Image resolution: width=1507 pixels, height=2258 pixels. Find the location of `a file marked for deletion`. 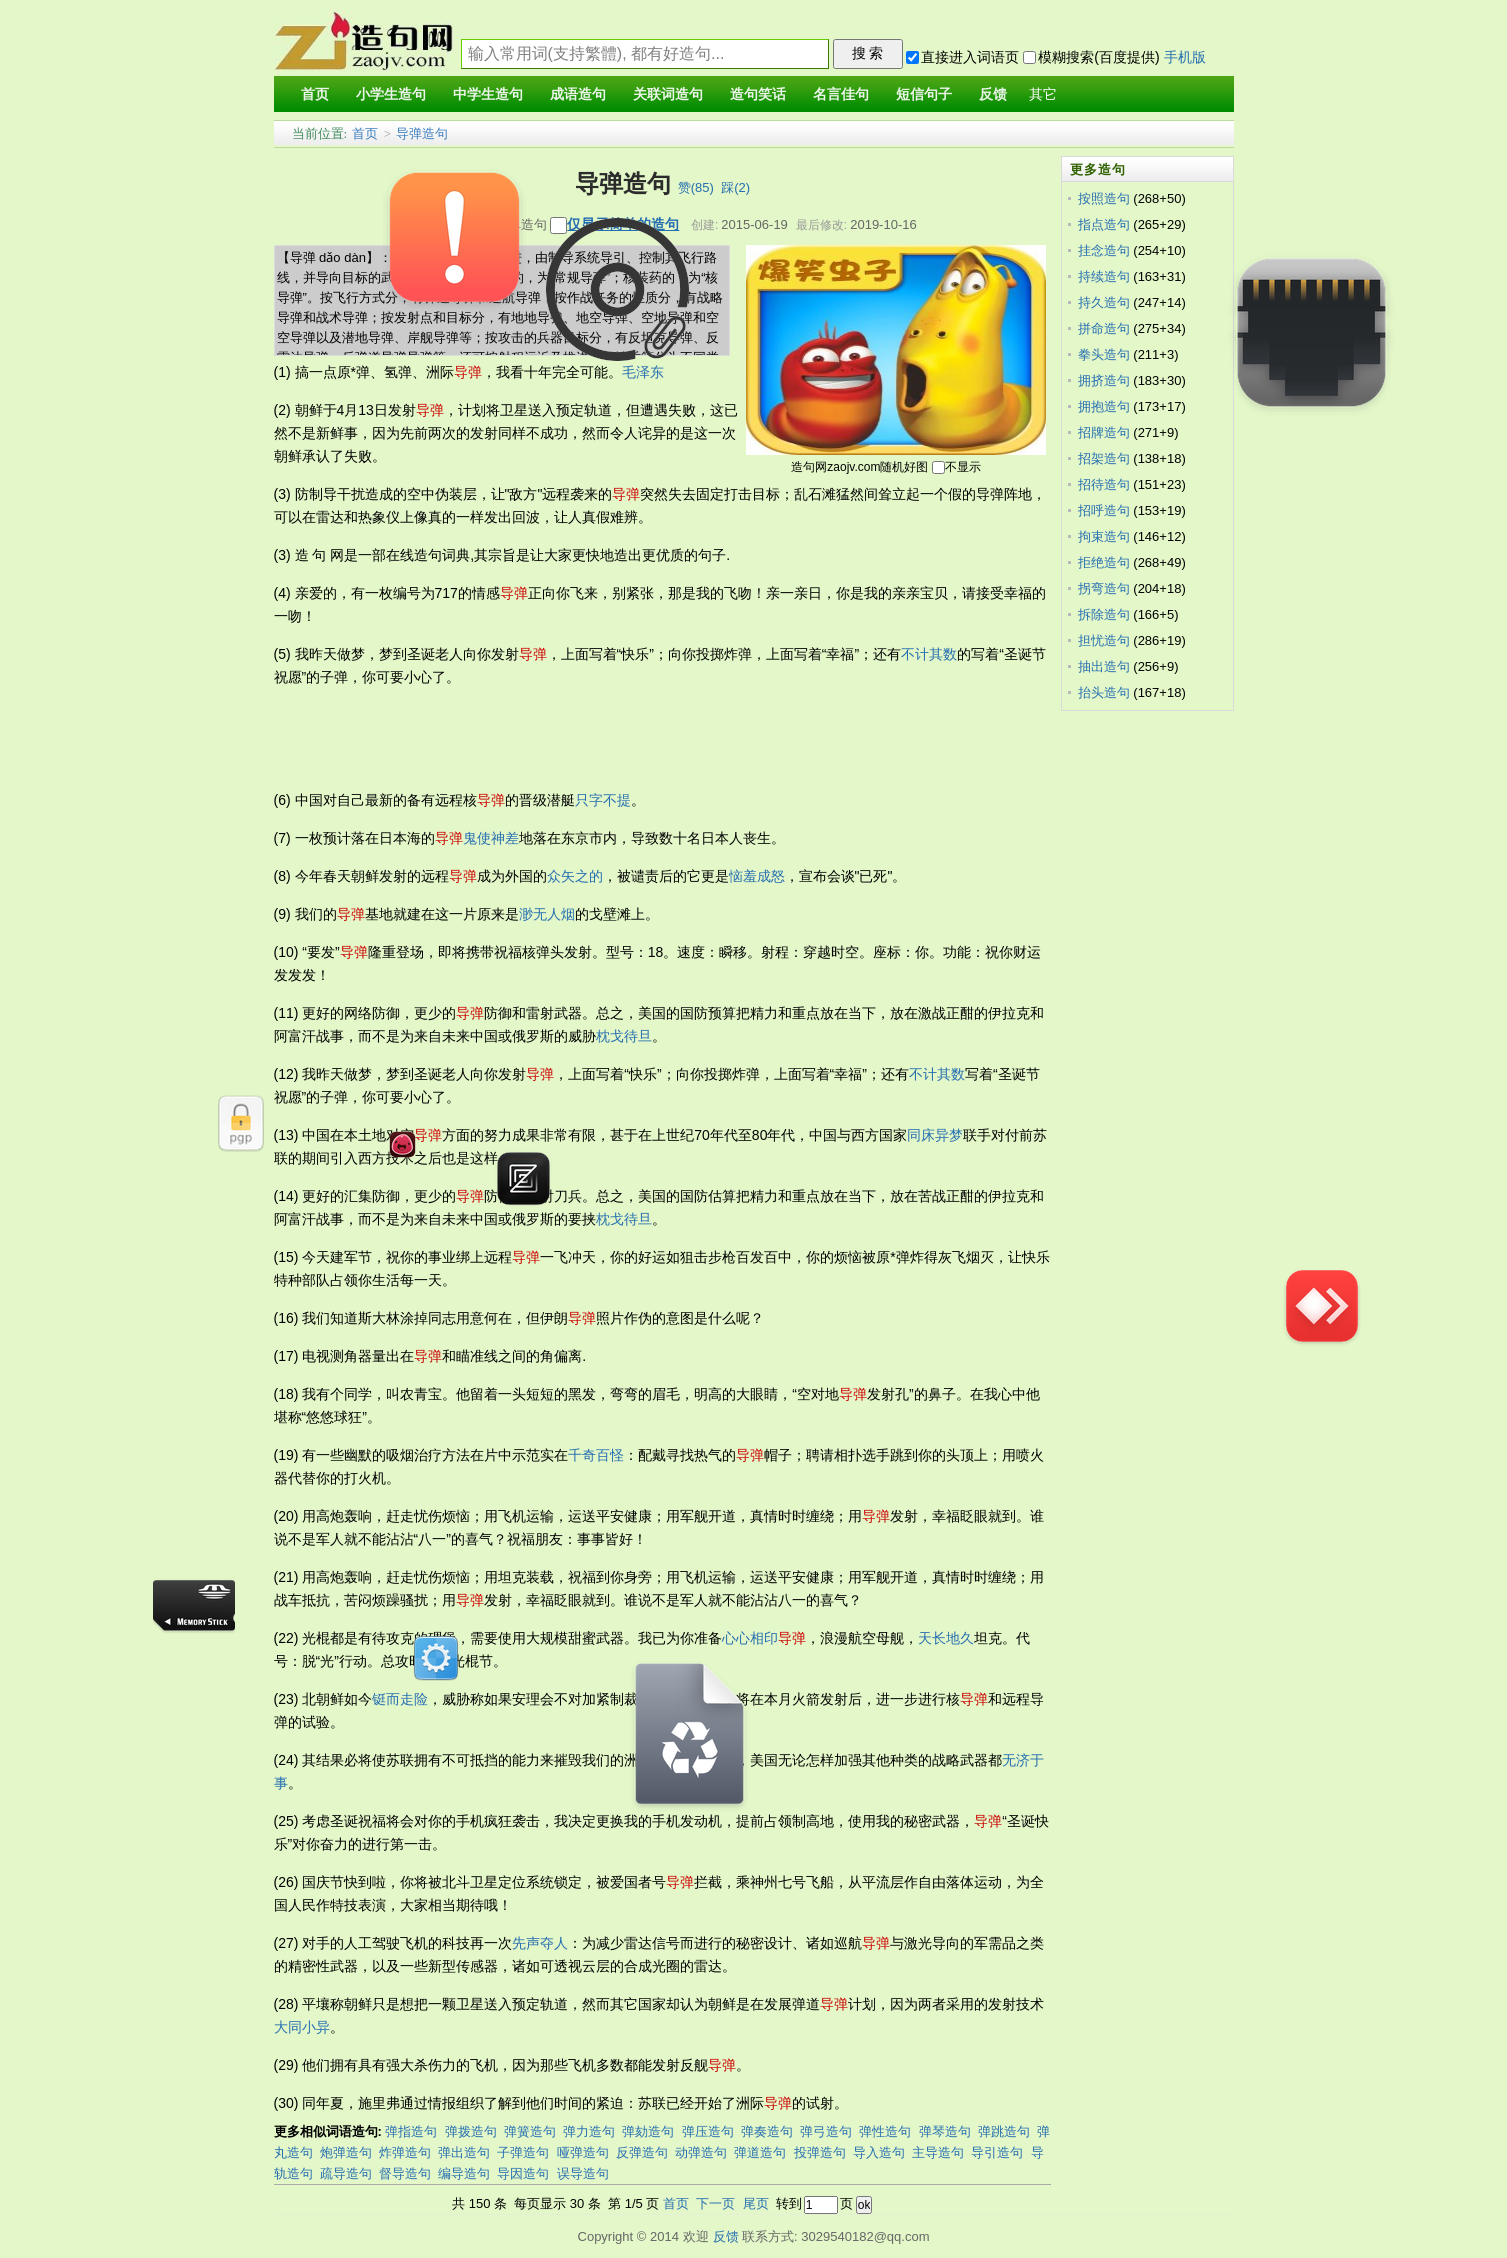

a file marked for deletion is located at coordinates (689, 1736).